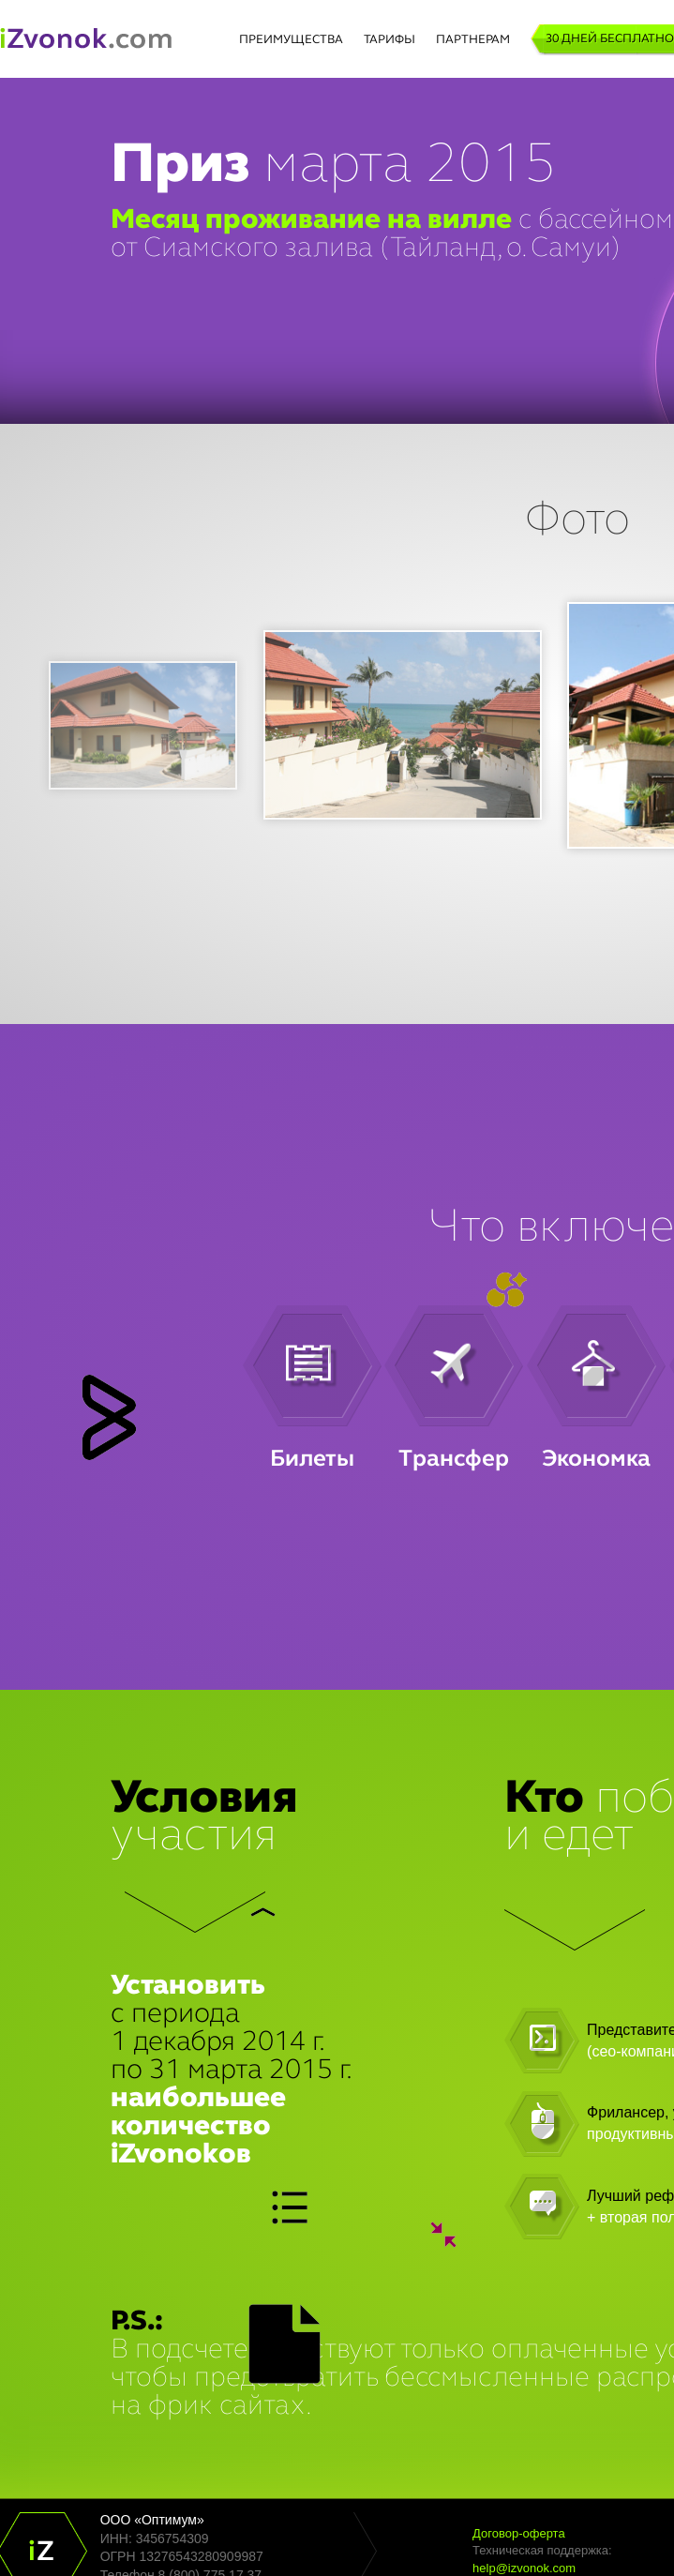 The height and width of the screenshot is (2576, 674). I want to click on view or open a document, so click(284, 2343).